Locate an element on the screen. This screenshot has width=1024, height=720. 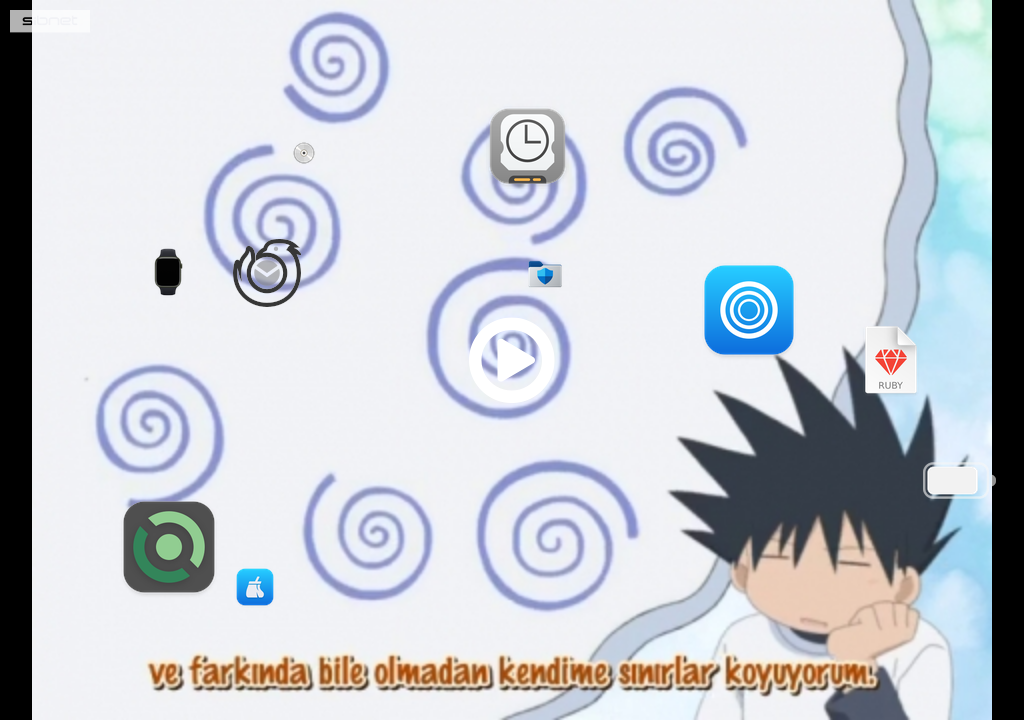
open svgcleaner app is located at coordinates (255, 587).